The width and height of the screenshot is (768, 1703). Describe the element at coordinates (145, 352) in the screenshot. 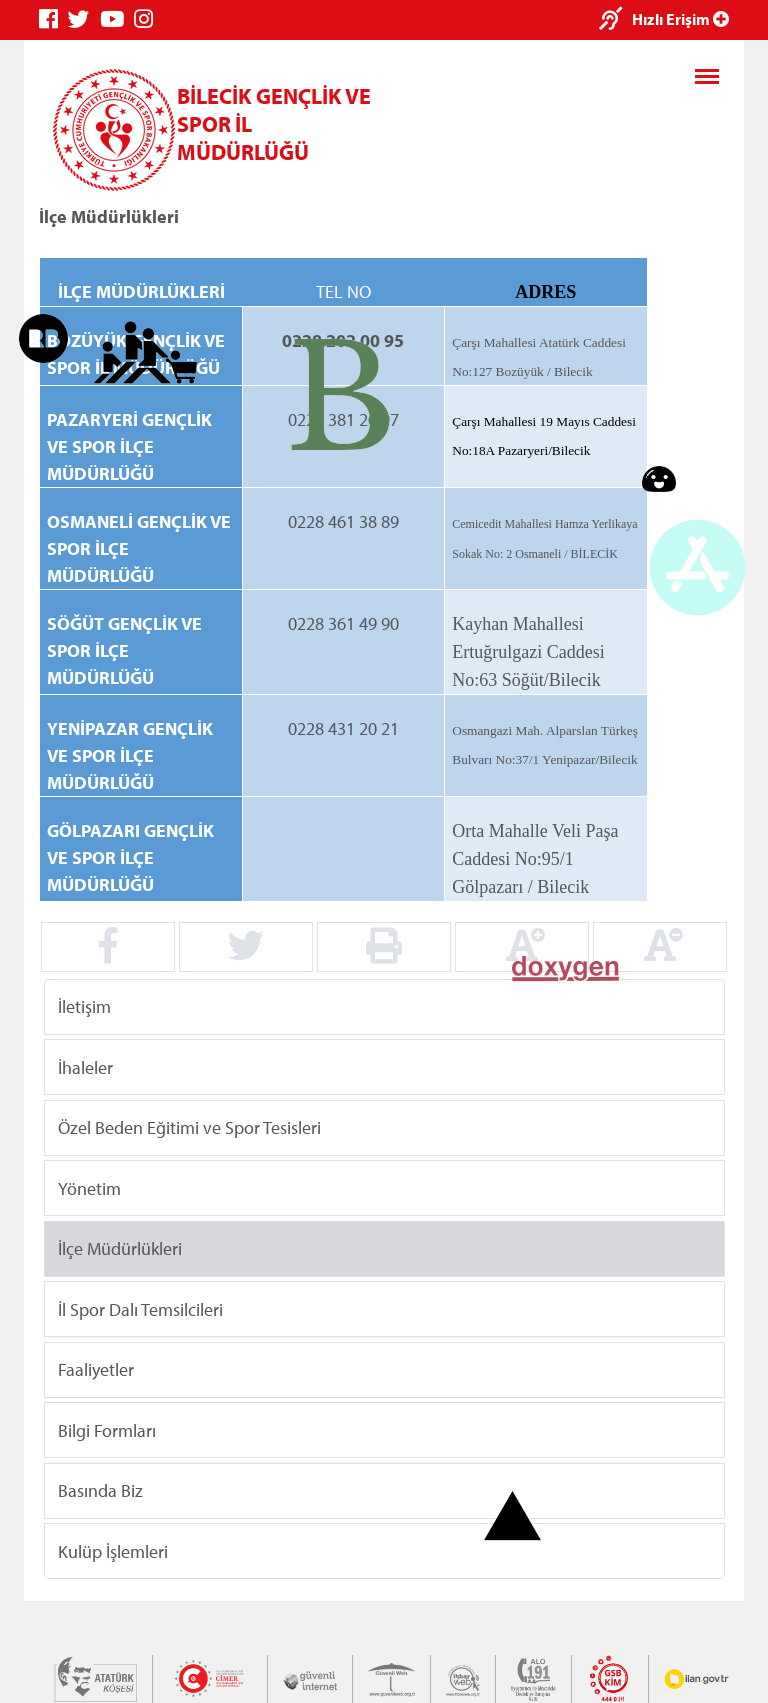

I see `open the Chedraui shopping app` at that location.